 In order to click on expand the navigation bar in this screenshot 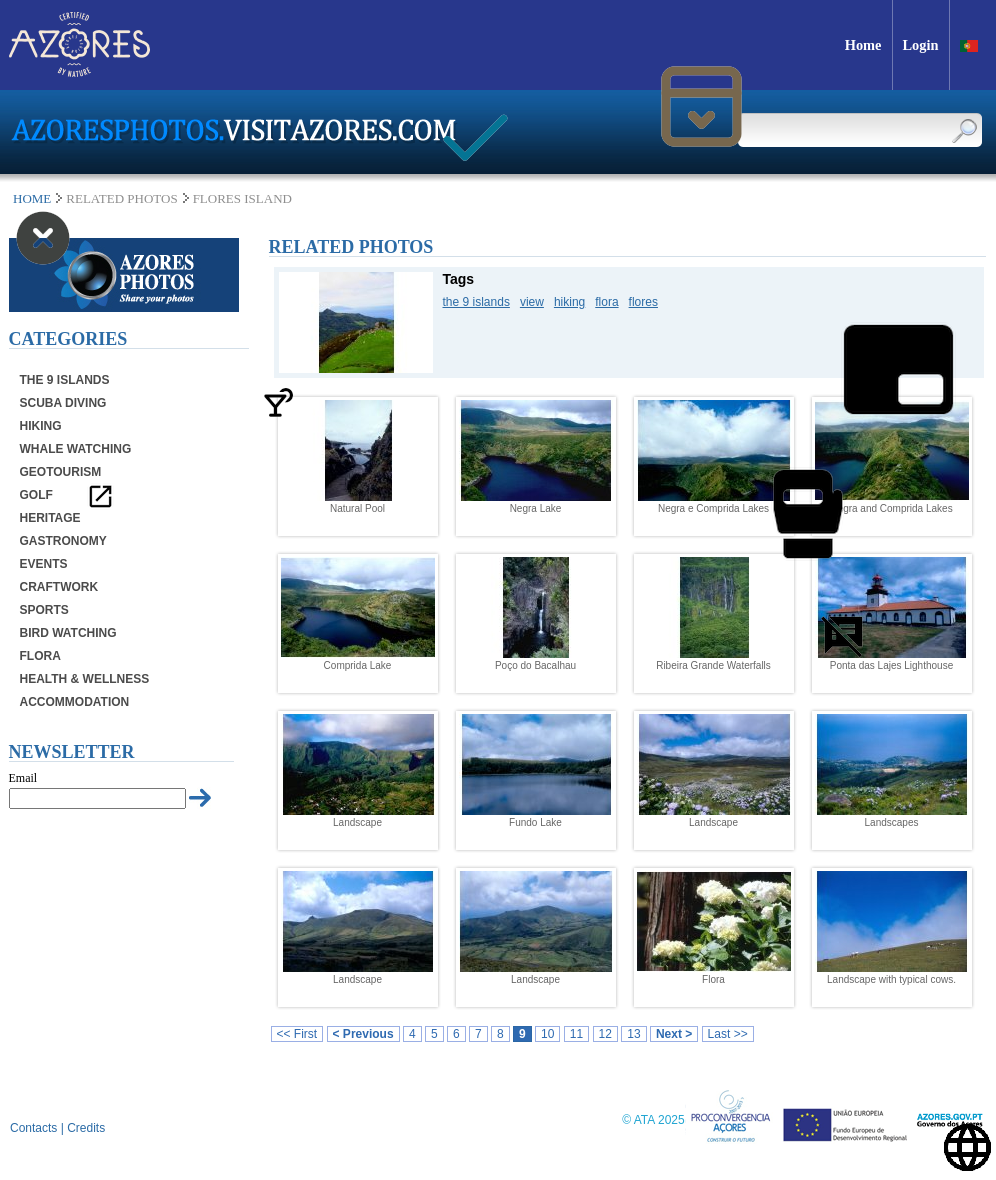, I will do `click(701, 106)`.